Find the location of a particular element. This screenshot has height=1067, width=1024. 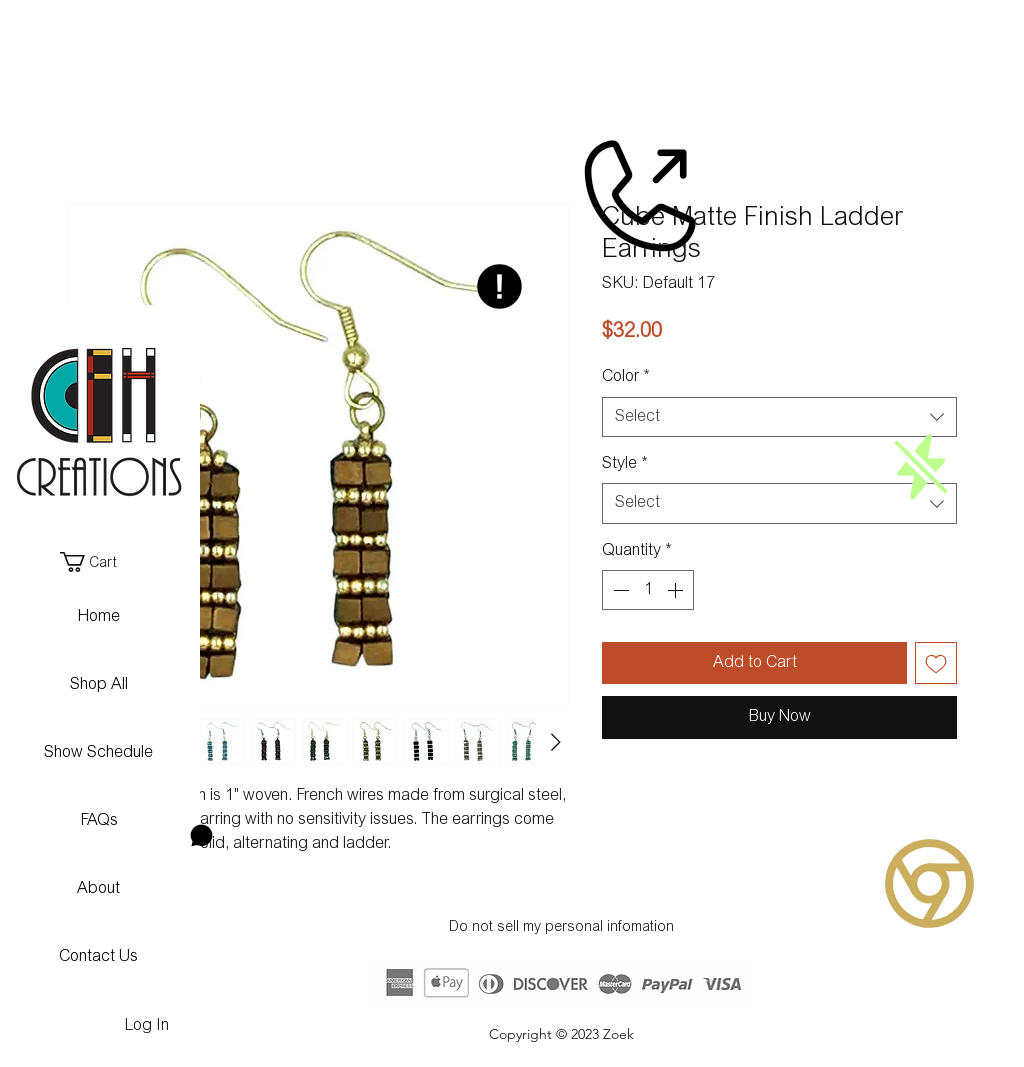

open Google Chrome browser is located at coordinates (929, 883).